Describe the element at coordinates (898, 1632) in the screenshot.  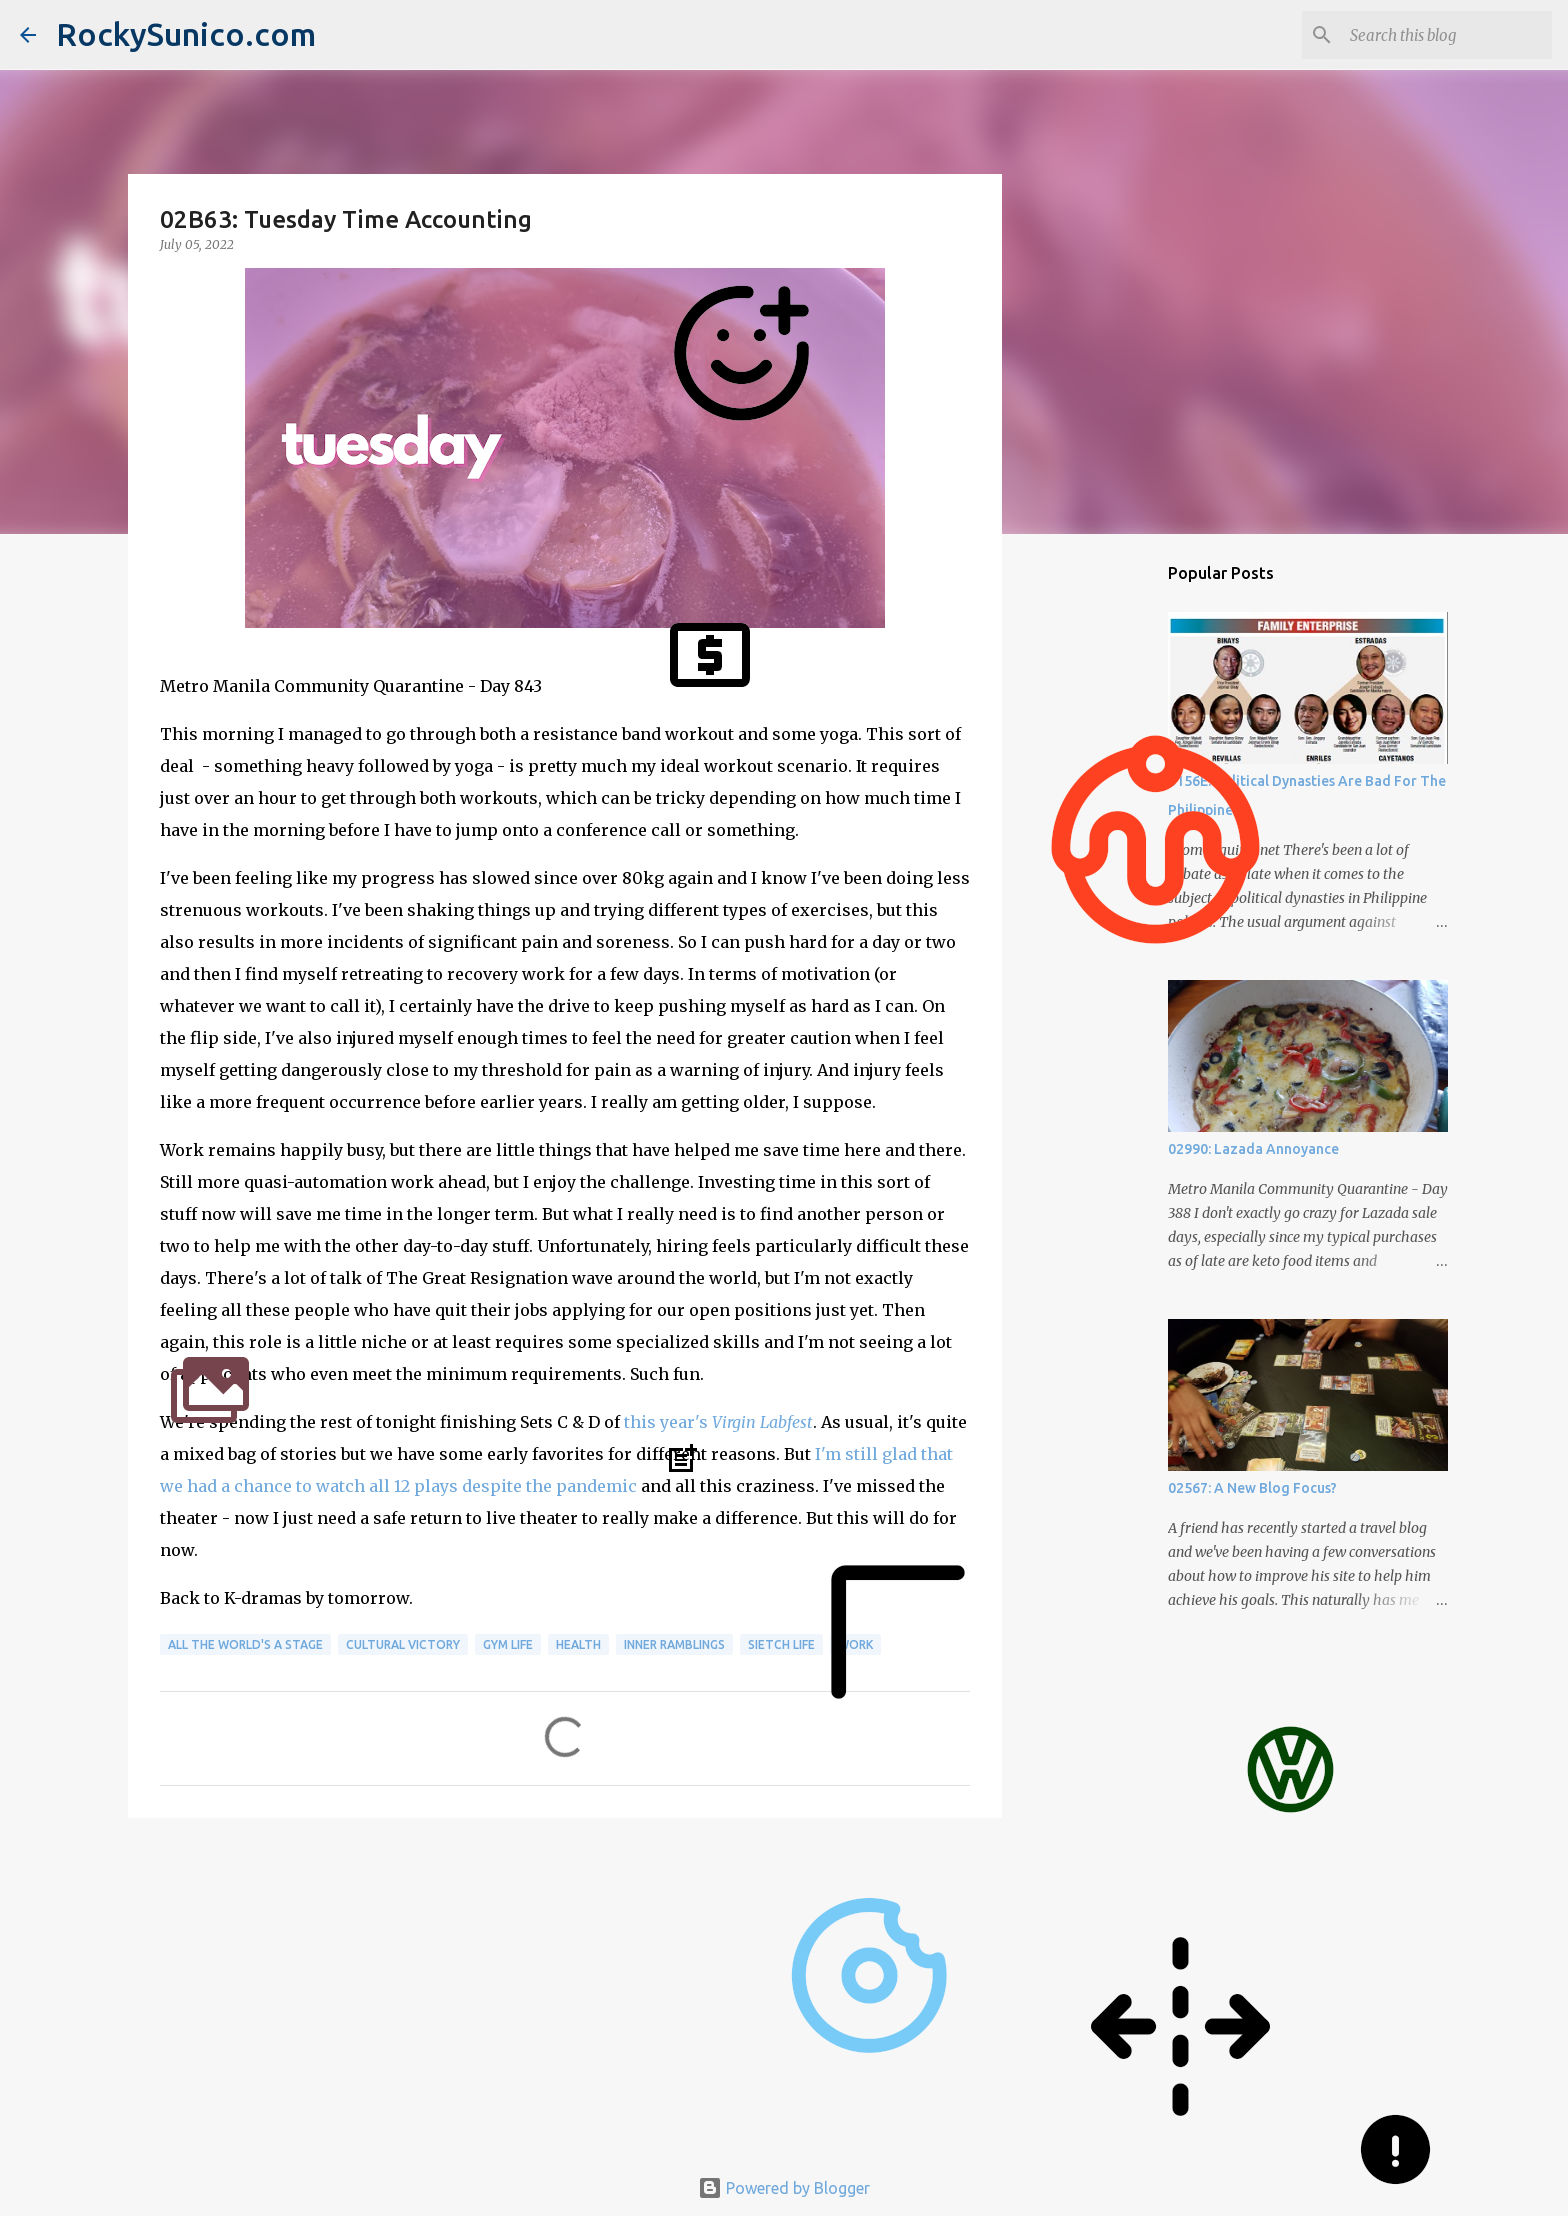
I see `adjust corner radius of a shape` at that location.